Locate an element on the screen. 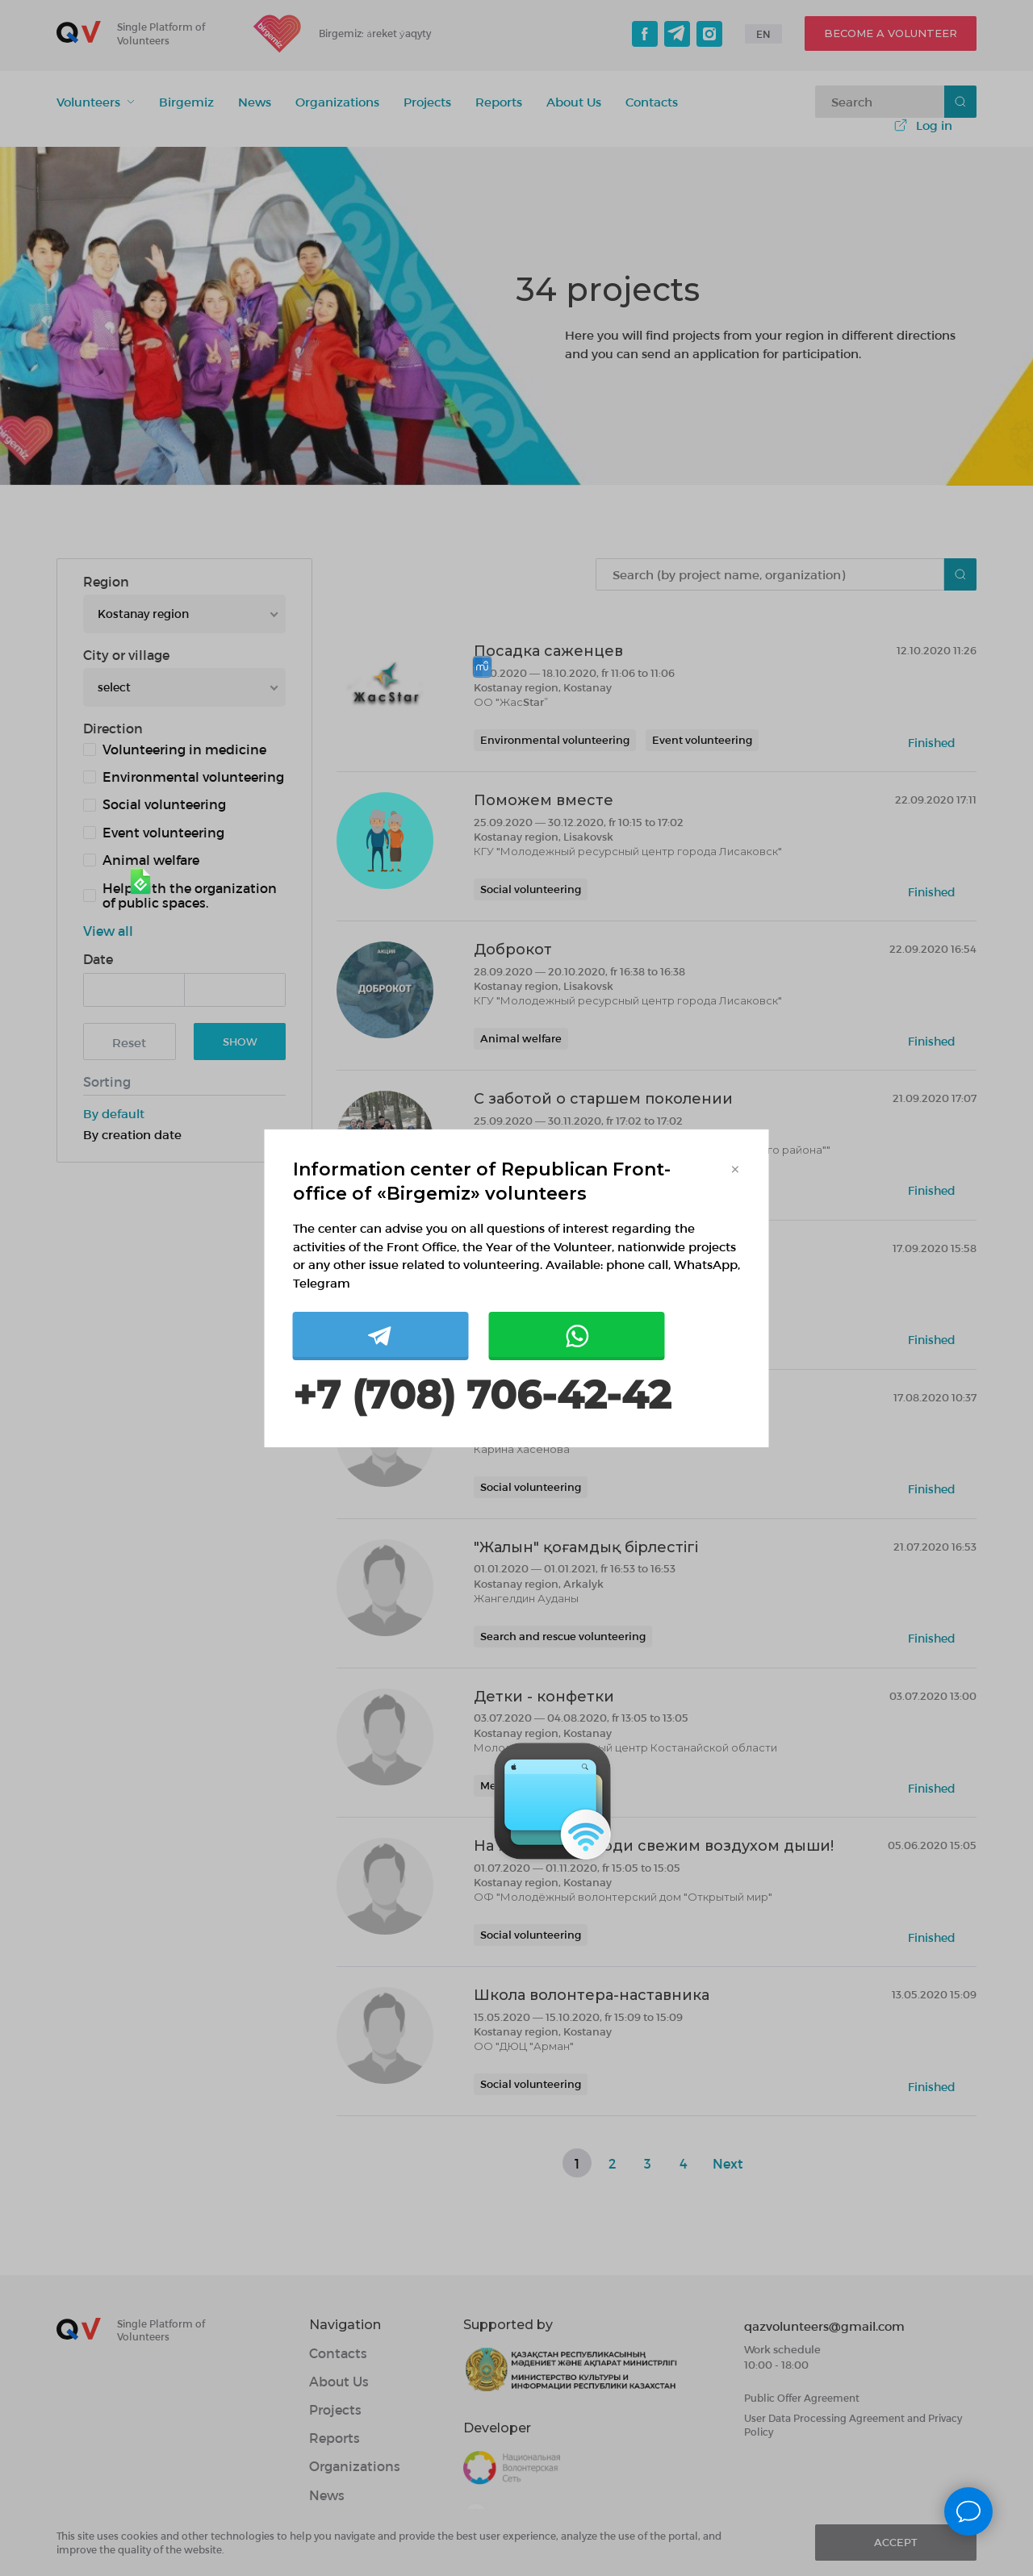 Image resolution: width=1033 pixels, height=2576 pixels. a MuseScore 3 music notation file is located at coordinates (482, 666).